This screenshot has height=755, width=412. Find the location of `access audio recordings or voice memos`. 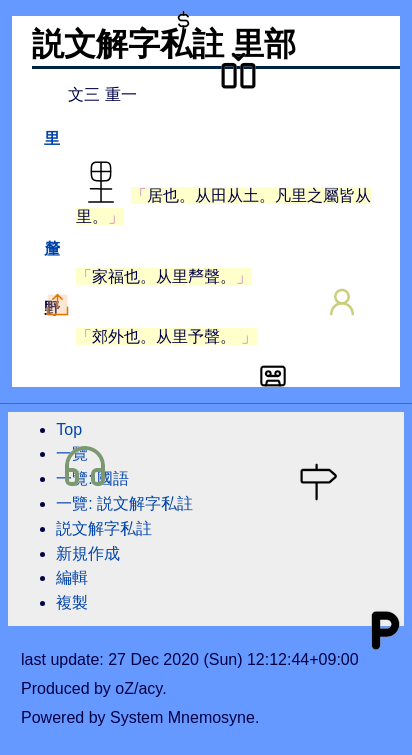

access audio recordings or voice memos is located at coordinates (273, 376).